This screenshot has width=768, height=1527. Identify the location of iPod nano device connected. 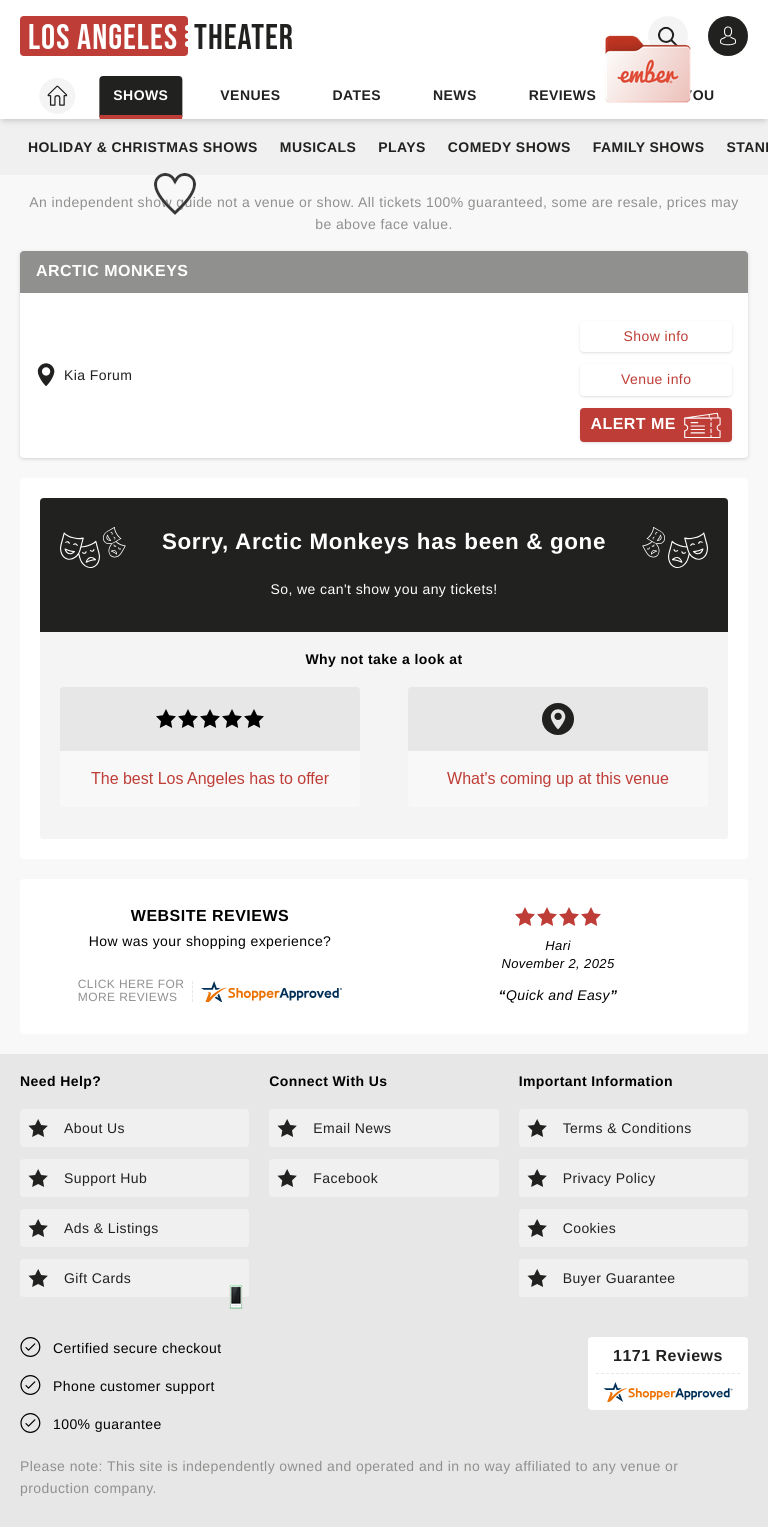
(236, 1297).